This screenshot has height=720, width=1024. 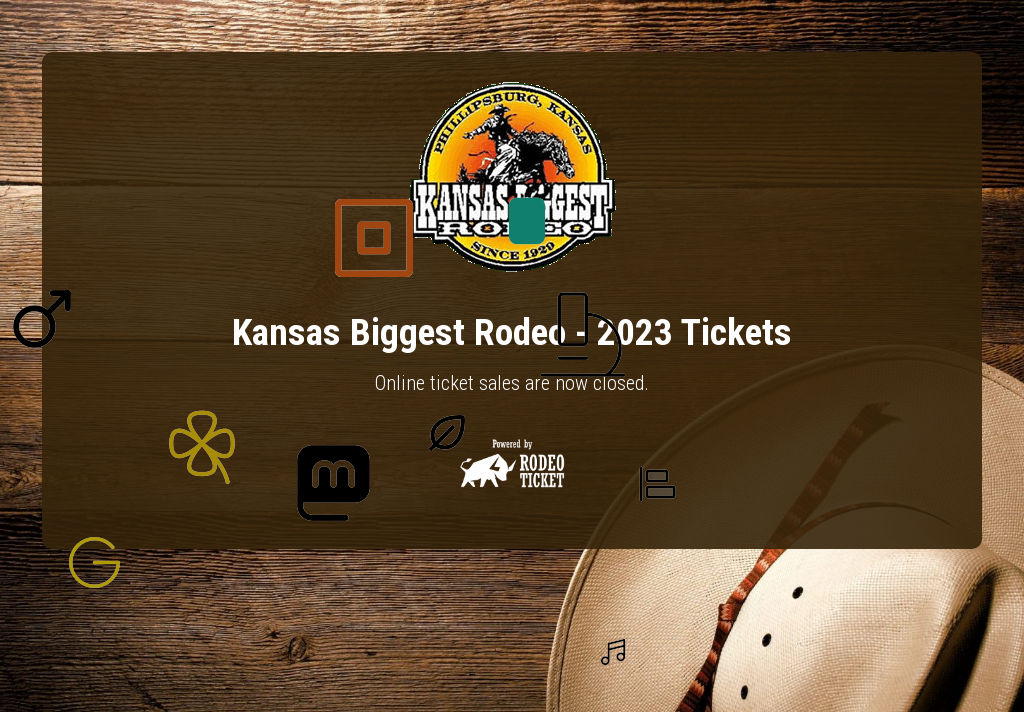 I want to click on indicates male gender selection, so click(x=40, y=320).